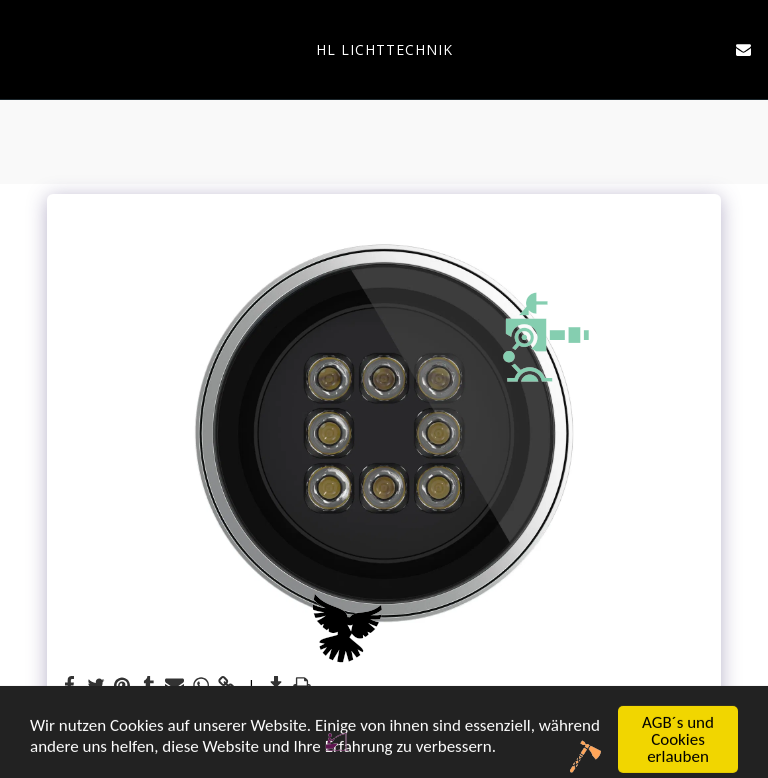  Describe the element at coordinates (347, 629) in the screenshot. I see `indicates peace or harmony state` at that location.